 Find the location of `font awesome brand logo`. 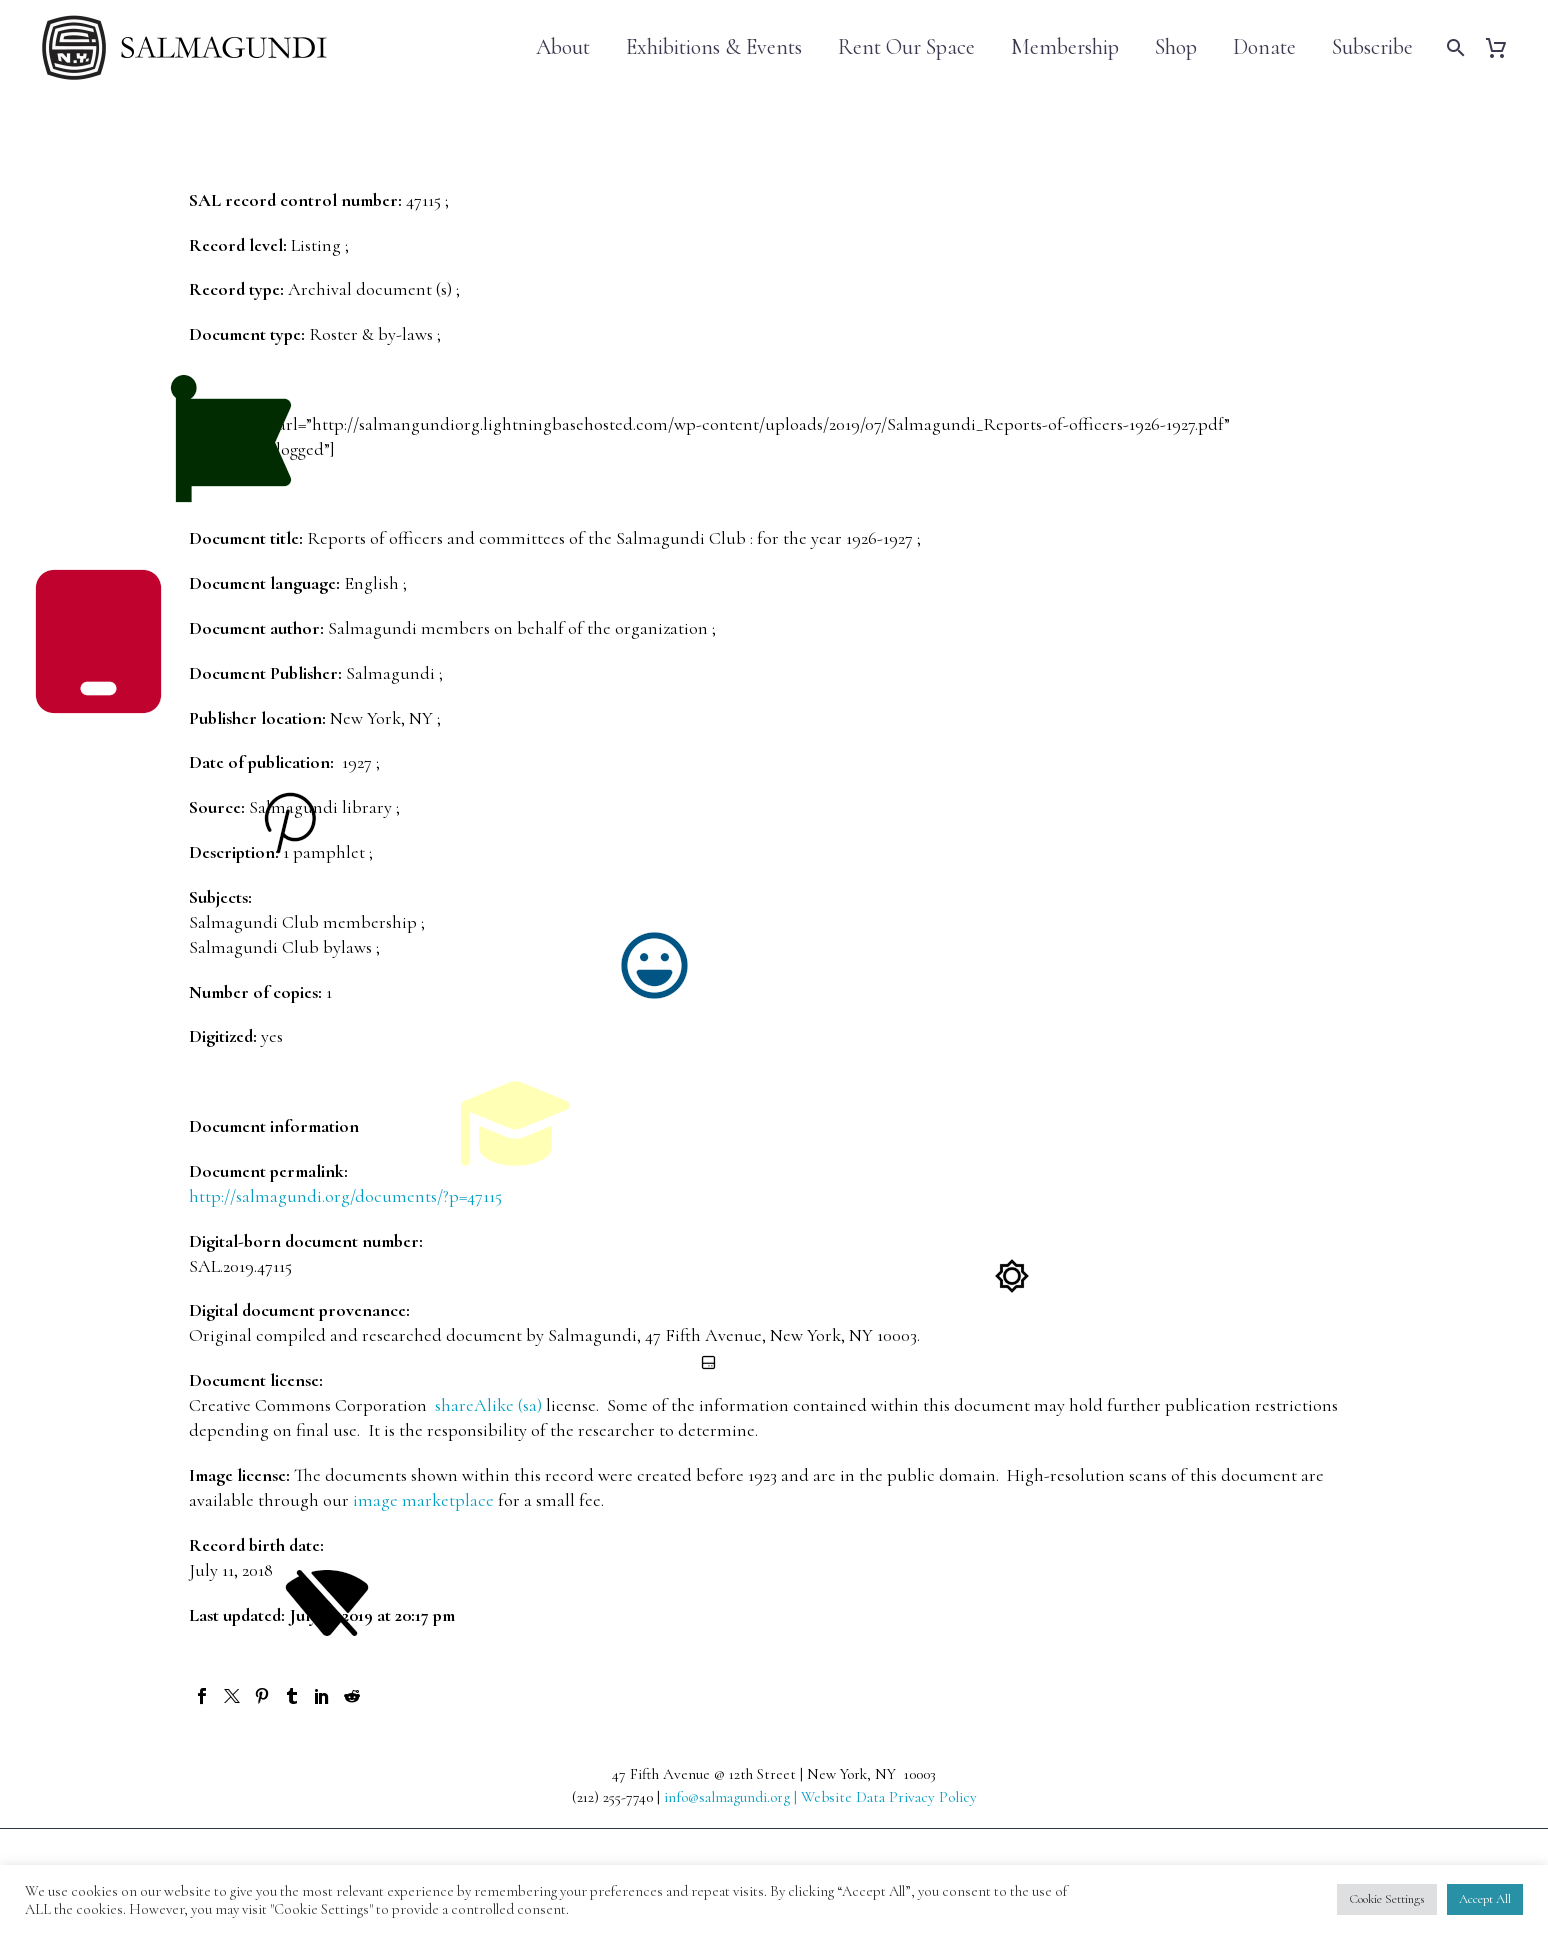

font awesome brand logo is located at coordinates (231, 438).